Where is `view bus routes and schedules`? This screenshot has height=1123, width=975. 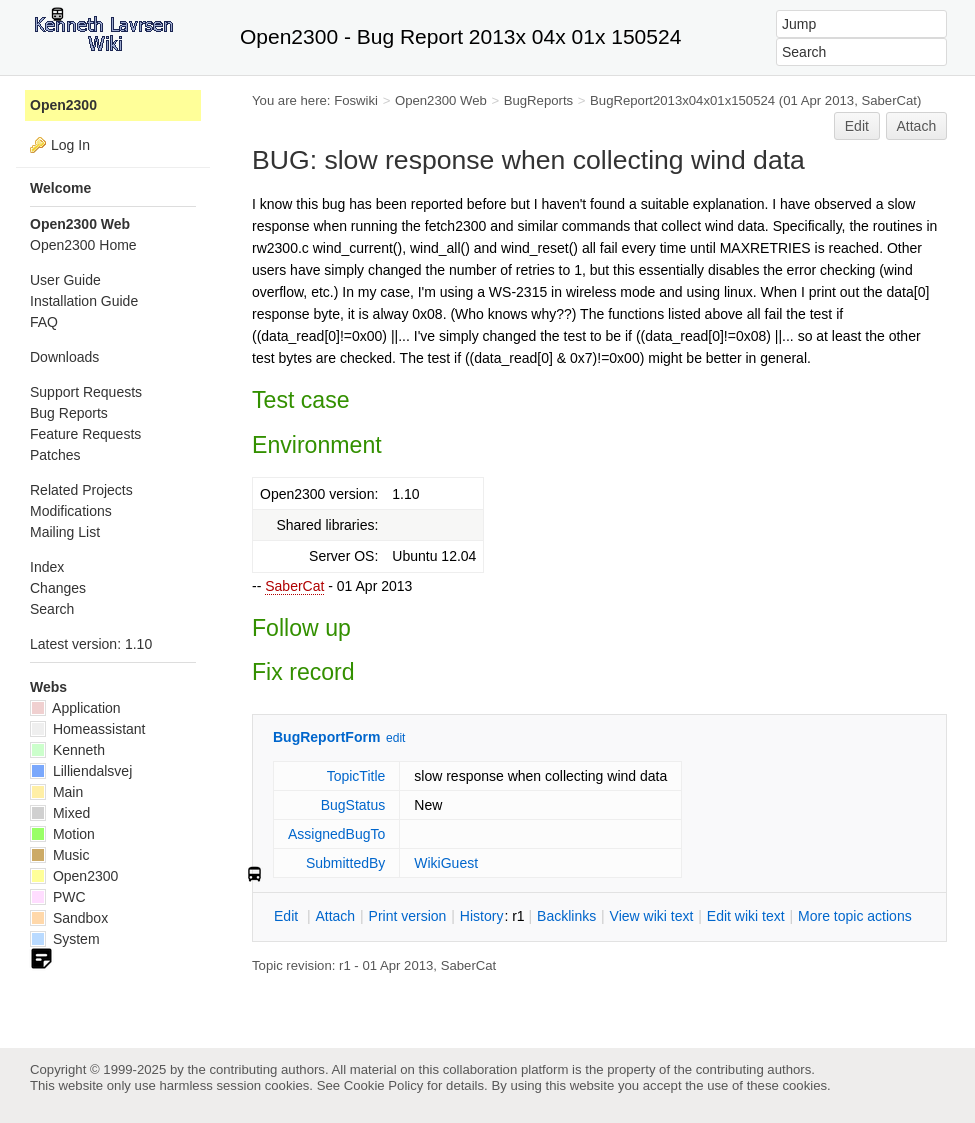 view bus routes and schedules is located at coordinates (254, 874).